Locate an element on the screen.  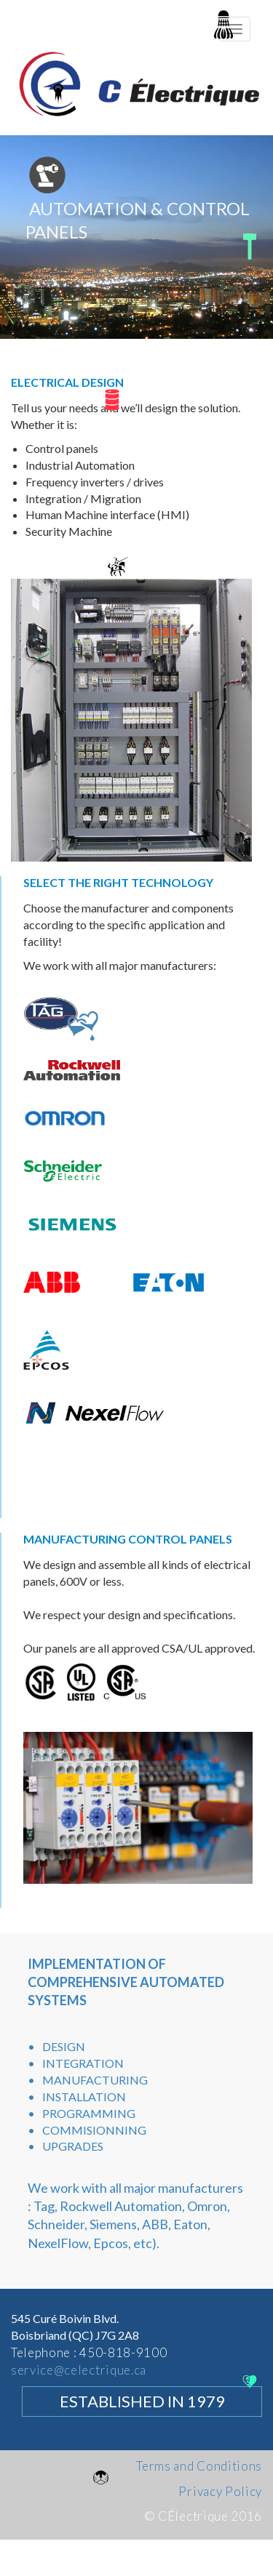
indicates oil or fuel resources in a game inventory is located at coordinates (112, 400).